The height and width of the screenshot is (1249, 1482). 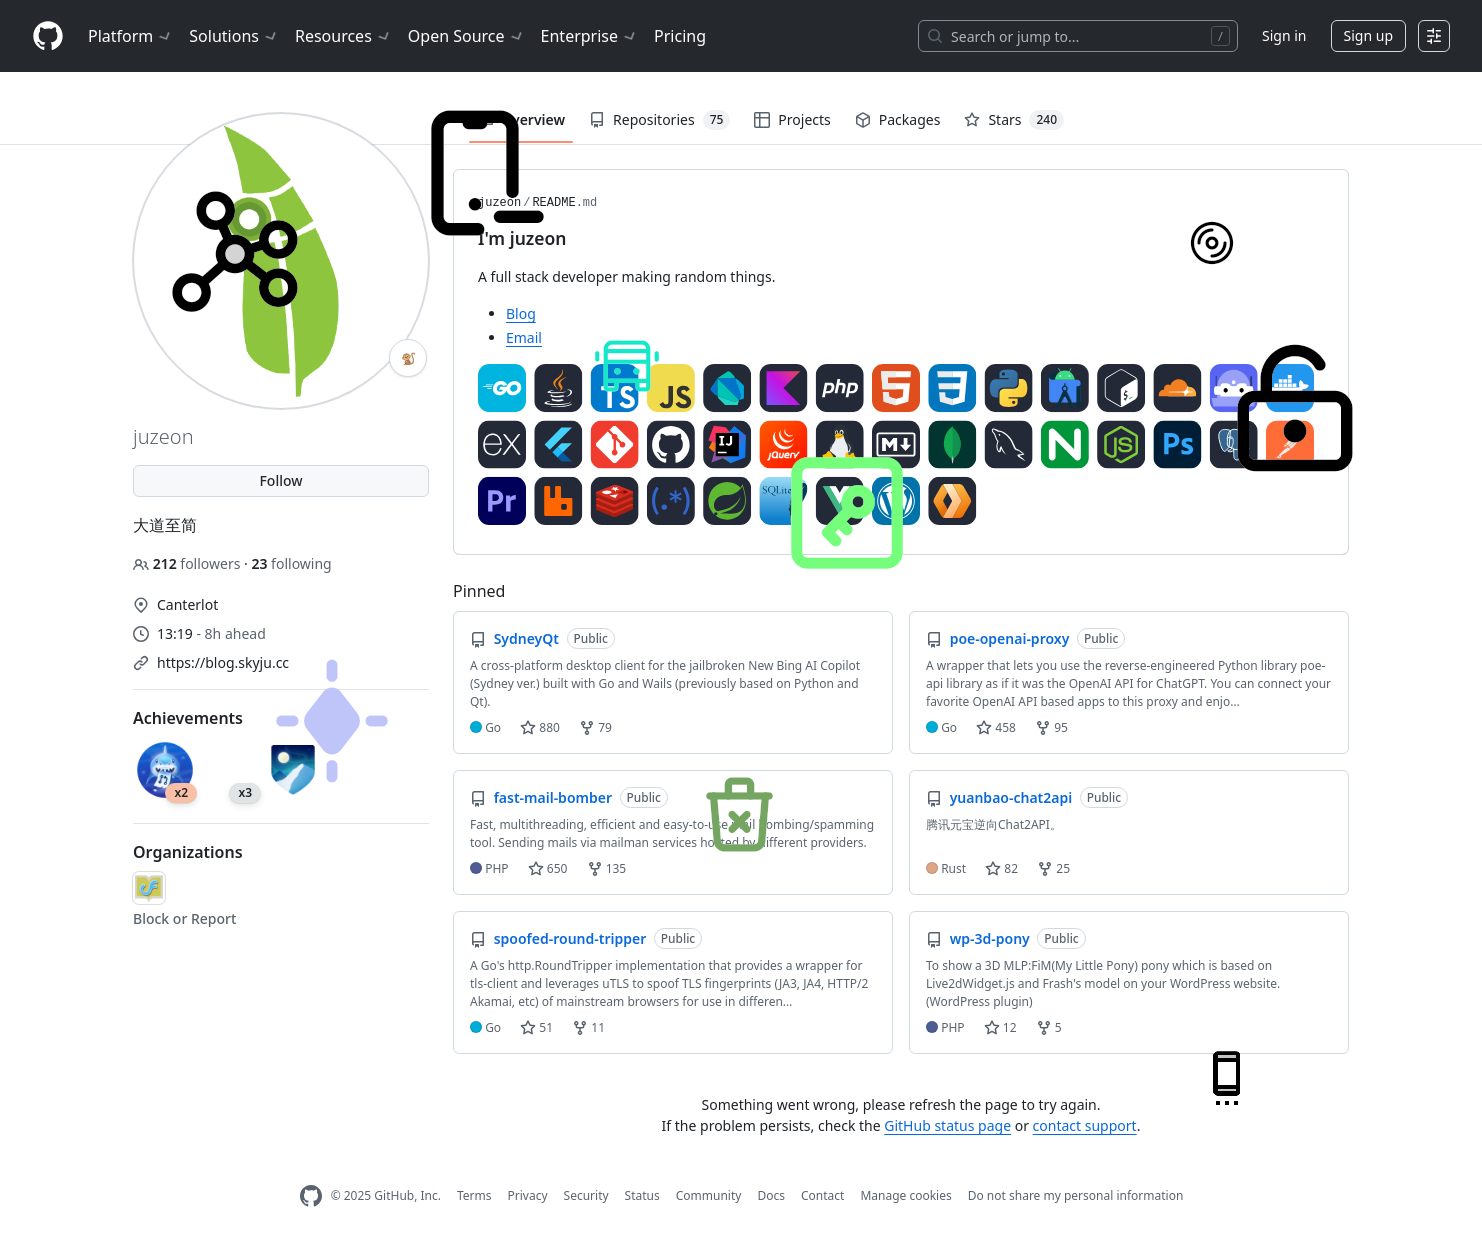 What do you see at coordinates (235, 254) in the screenshot?
I see `view network connections or relationships` at bounding box center [235, 254].